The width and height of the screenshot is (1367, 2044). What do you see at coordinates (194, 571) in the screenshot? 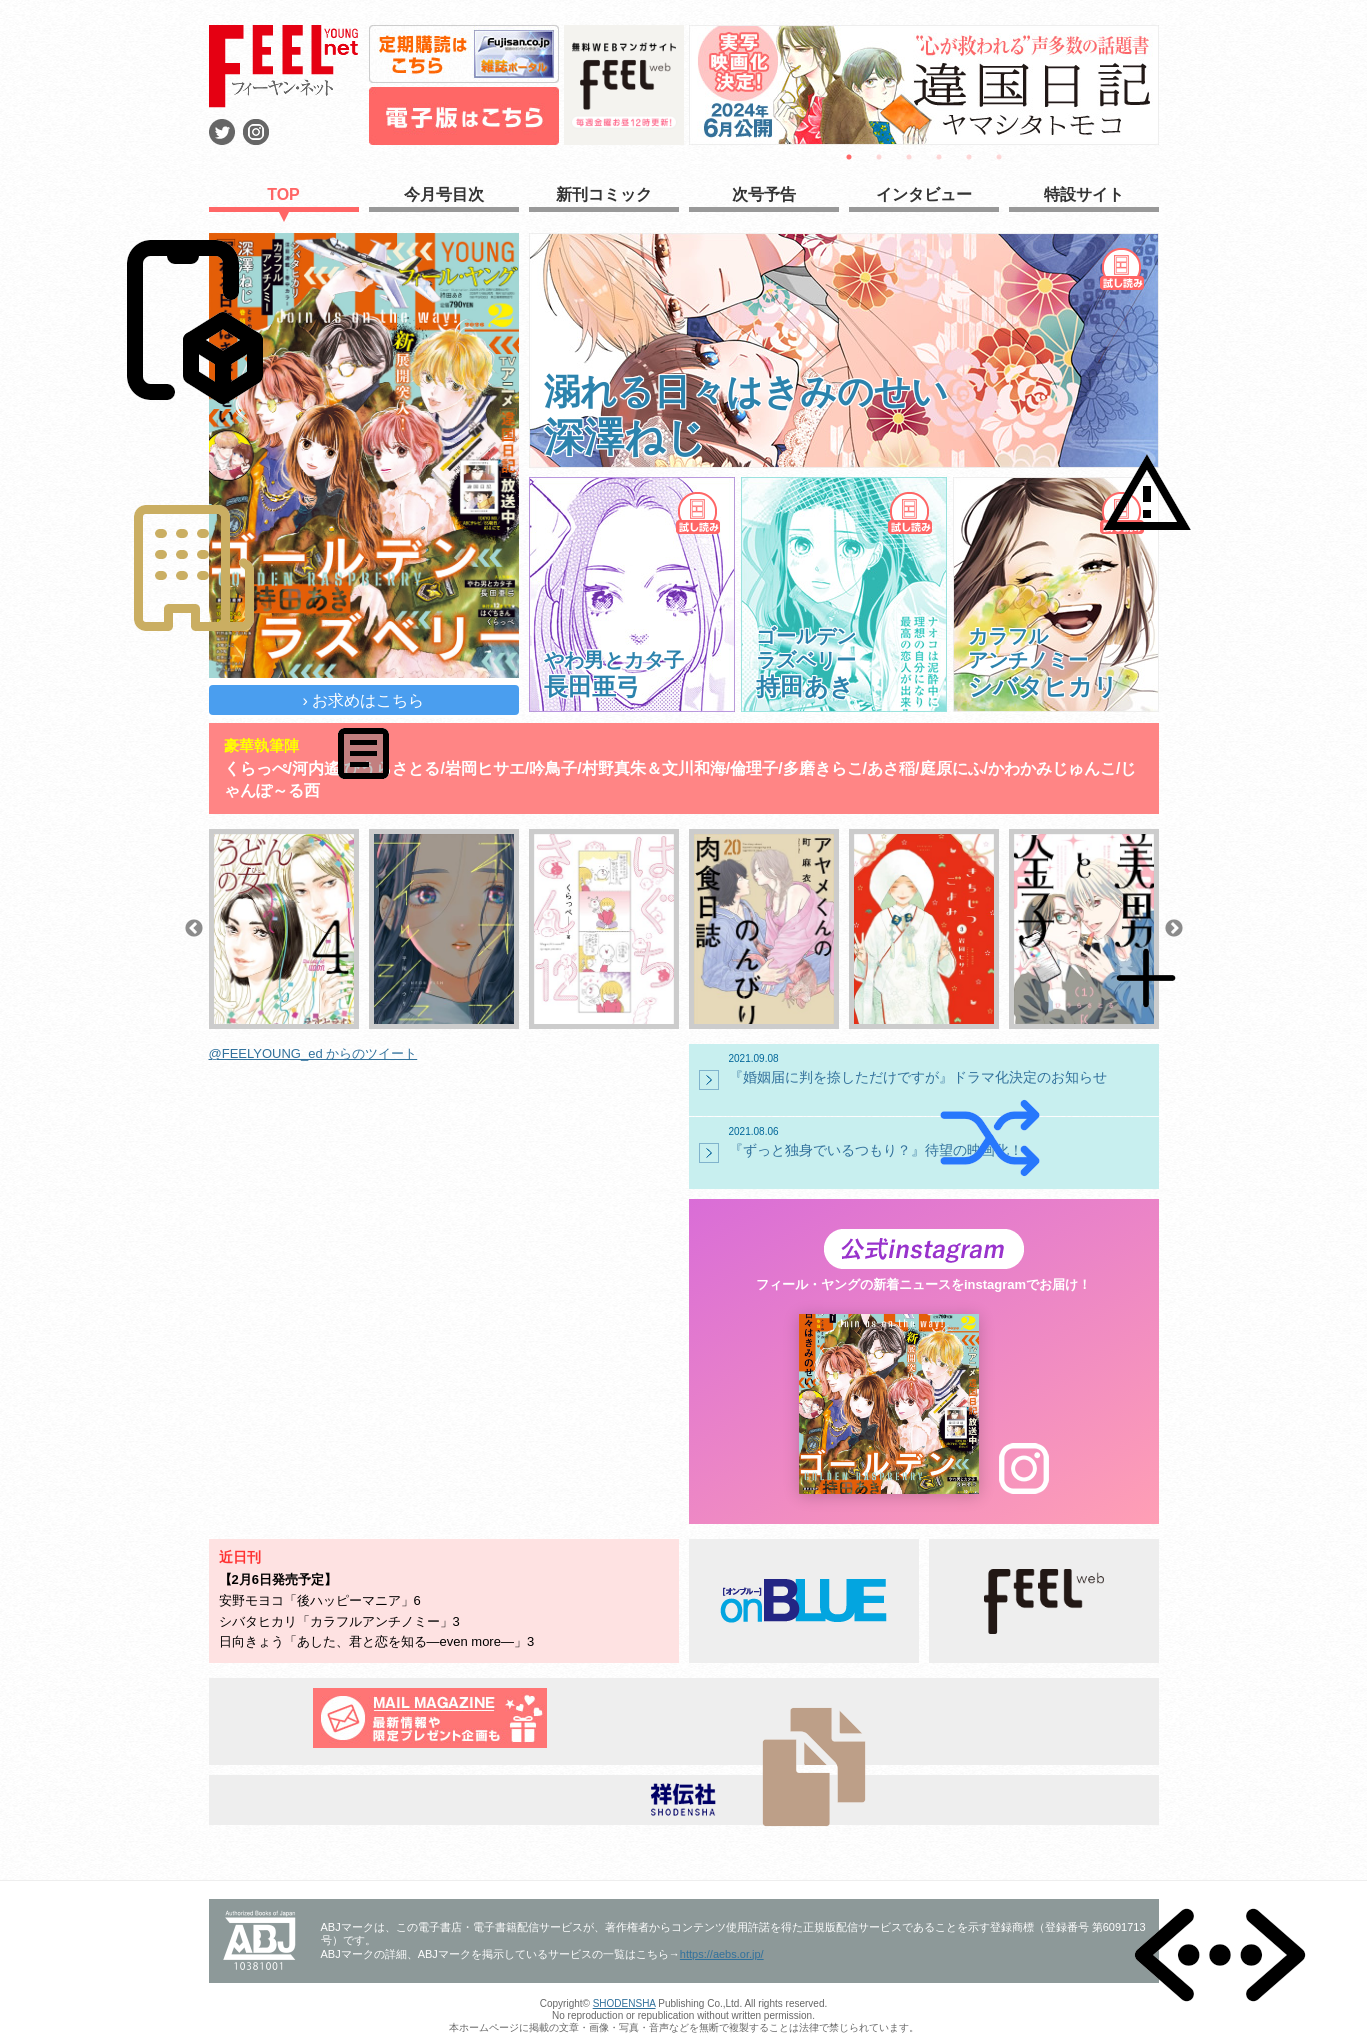
I see `view organization or team settings` at bounding box center [194, 571].